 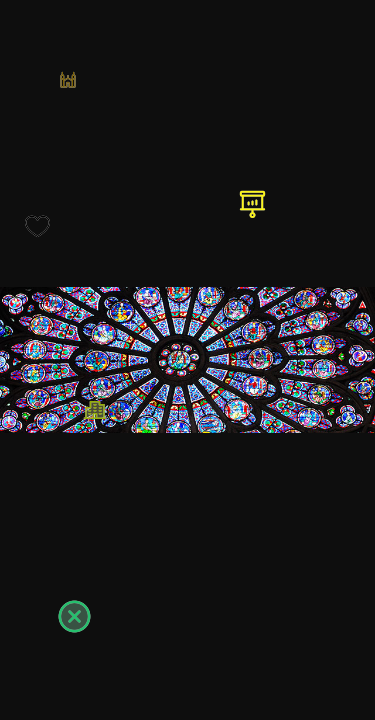 What do you see at coordinates (252, 202) in the screenshot?
I see `view presentation with data charts` at bounding box center [252, 202].